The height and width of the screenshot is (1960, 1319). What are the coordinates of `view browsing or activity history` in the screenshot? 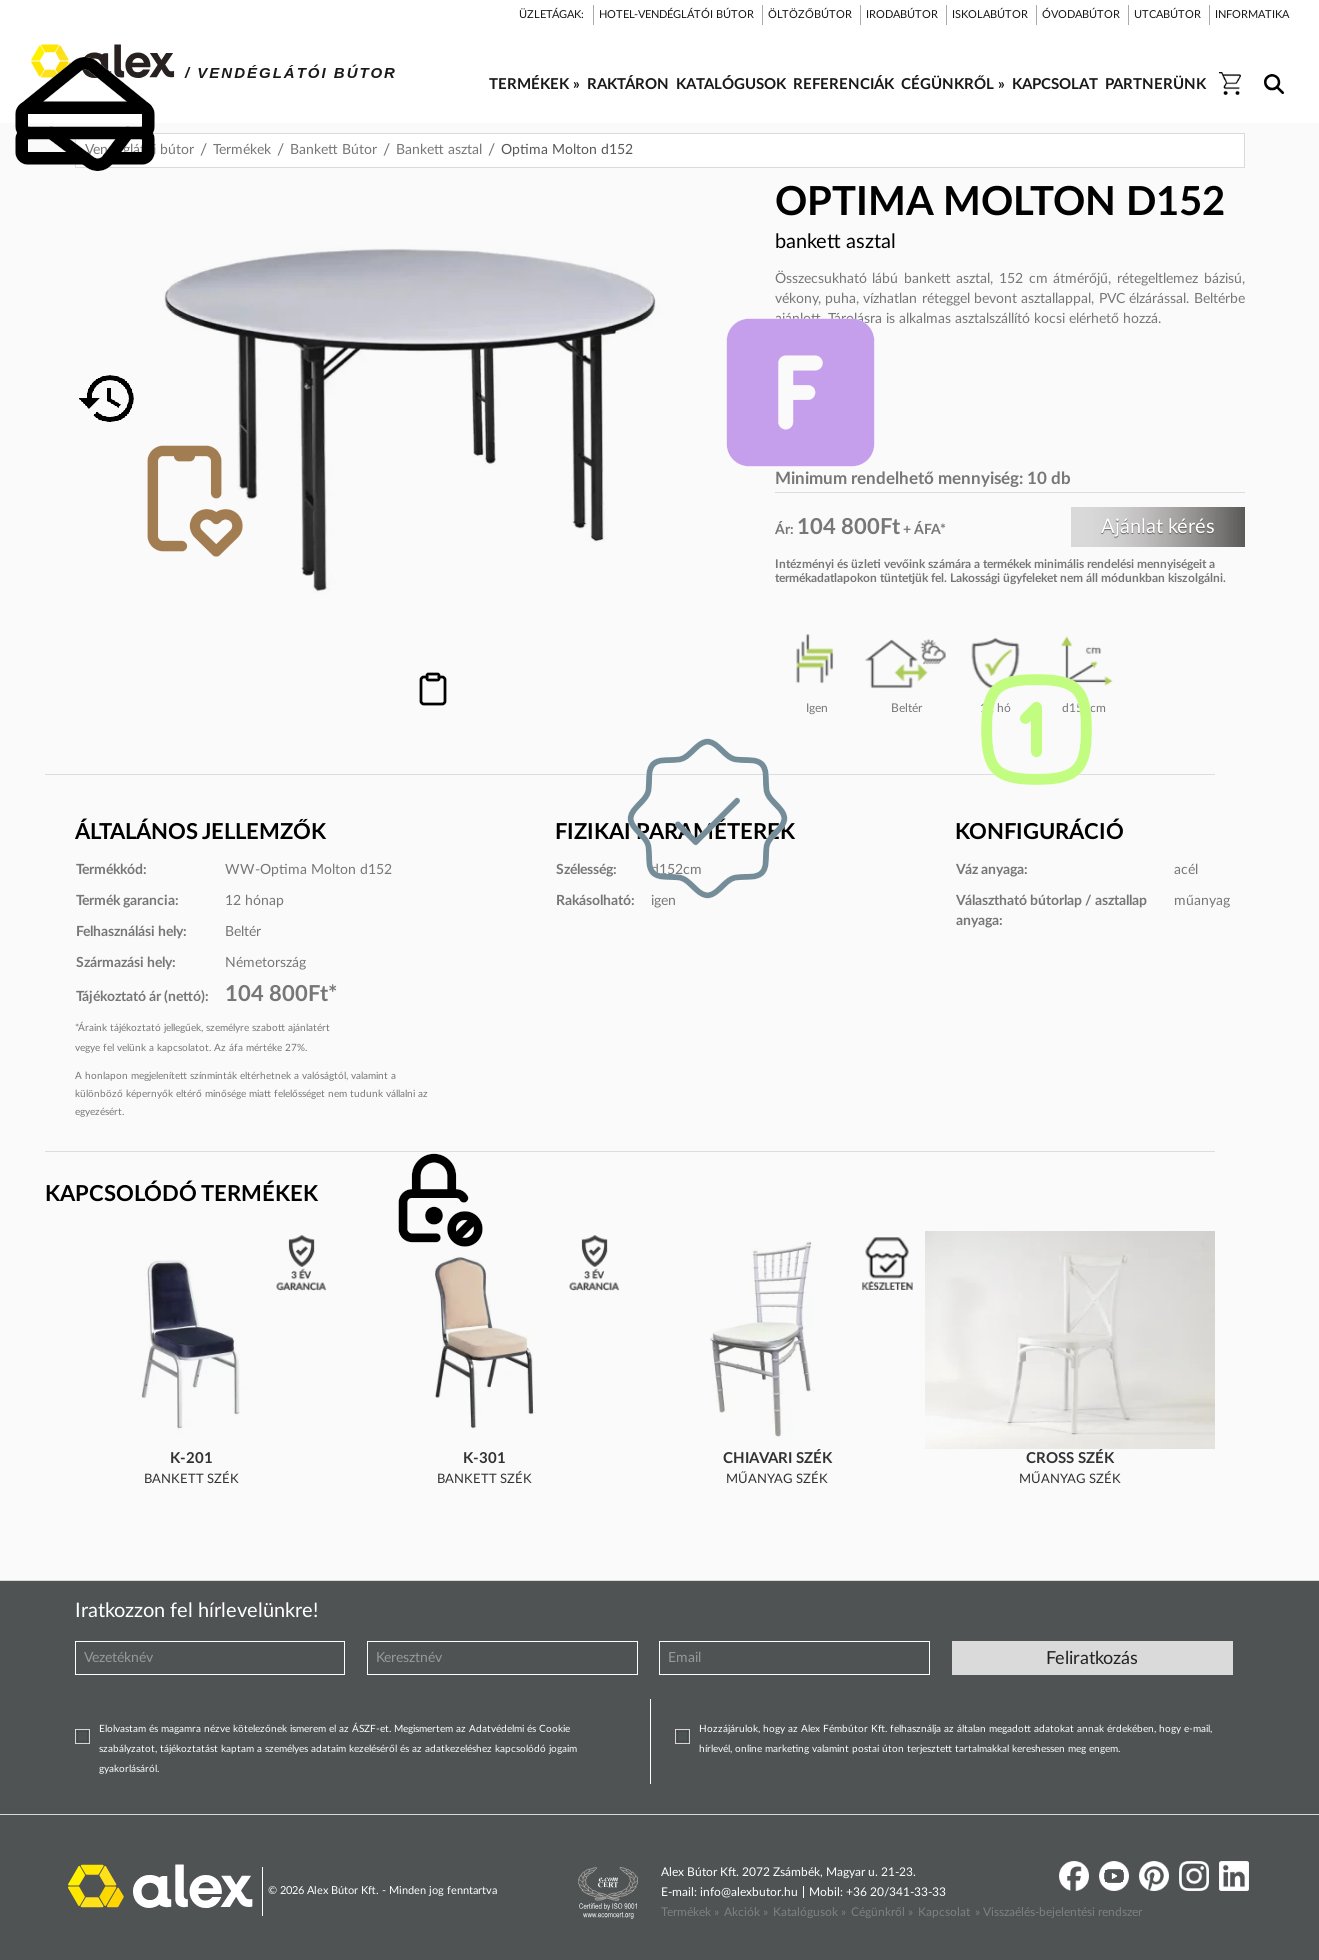 It's located at (107, 398).